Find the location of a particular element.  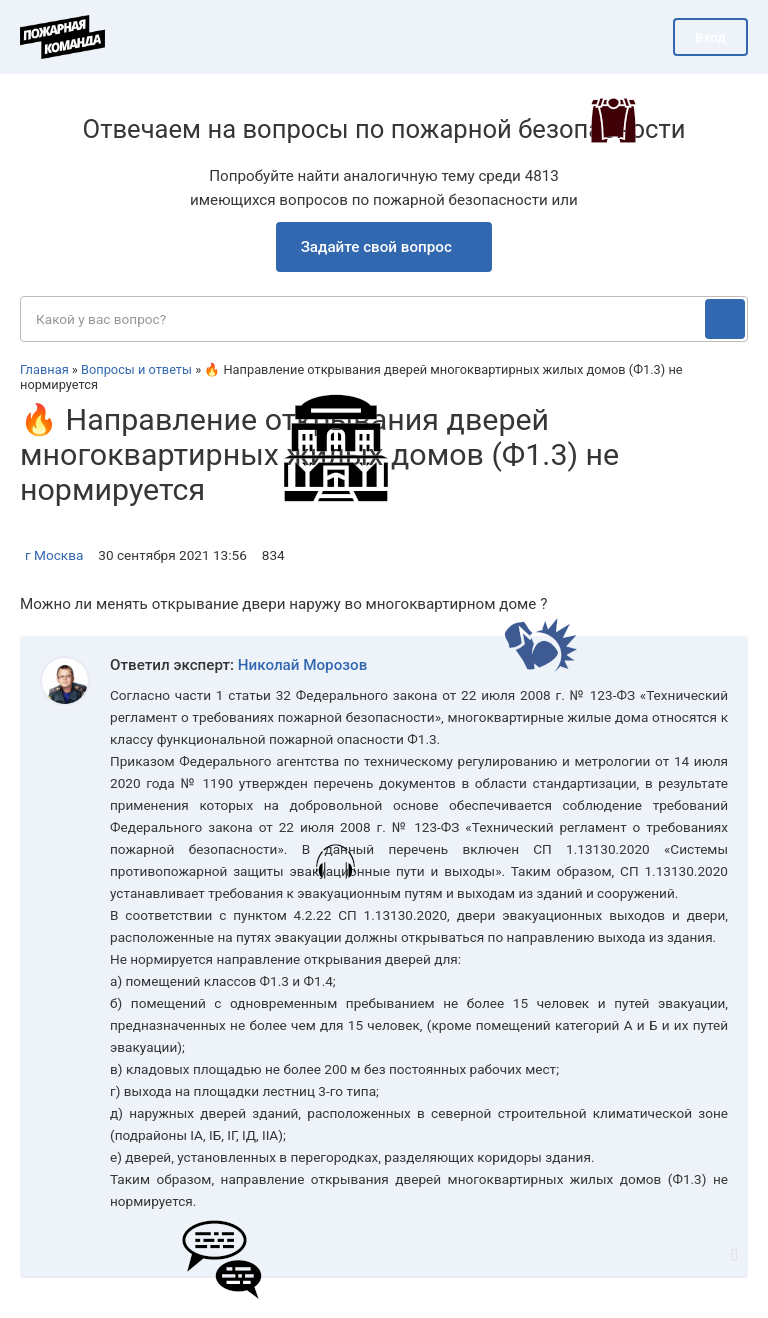

listen to audio or music is located at coordinates (335, 861).